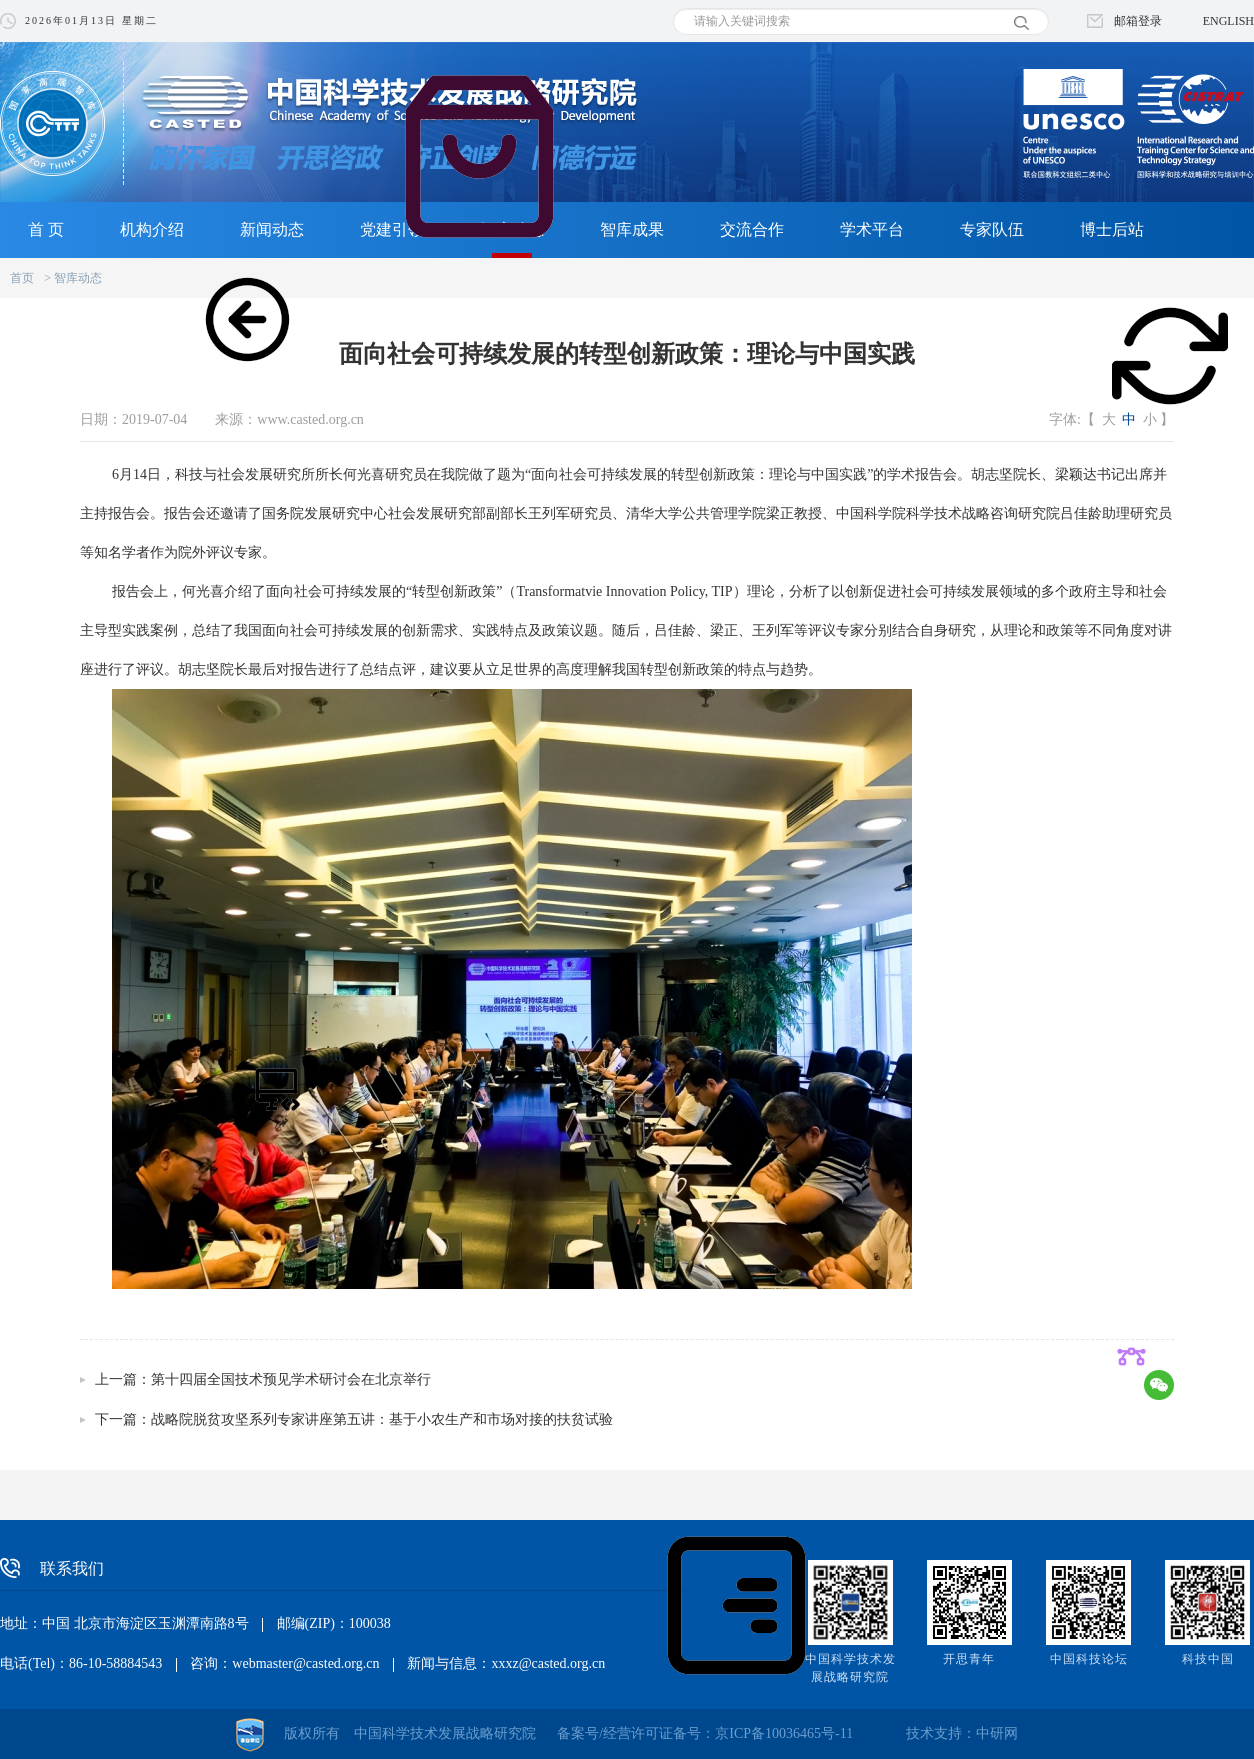  Describe the element at coordinates (736, 1605) in the screenshot. I see `align content to the right middle of a container` at that location.